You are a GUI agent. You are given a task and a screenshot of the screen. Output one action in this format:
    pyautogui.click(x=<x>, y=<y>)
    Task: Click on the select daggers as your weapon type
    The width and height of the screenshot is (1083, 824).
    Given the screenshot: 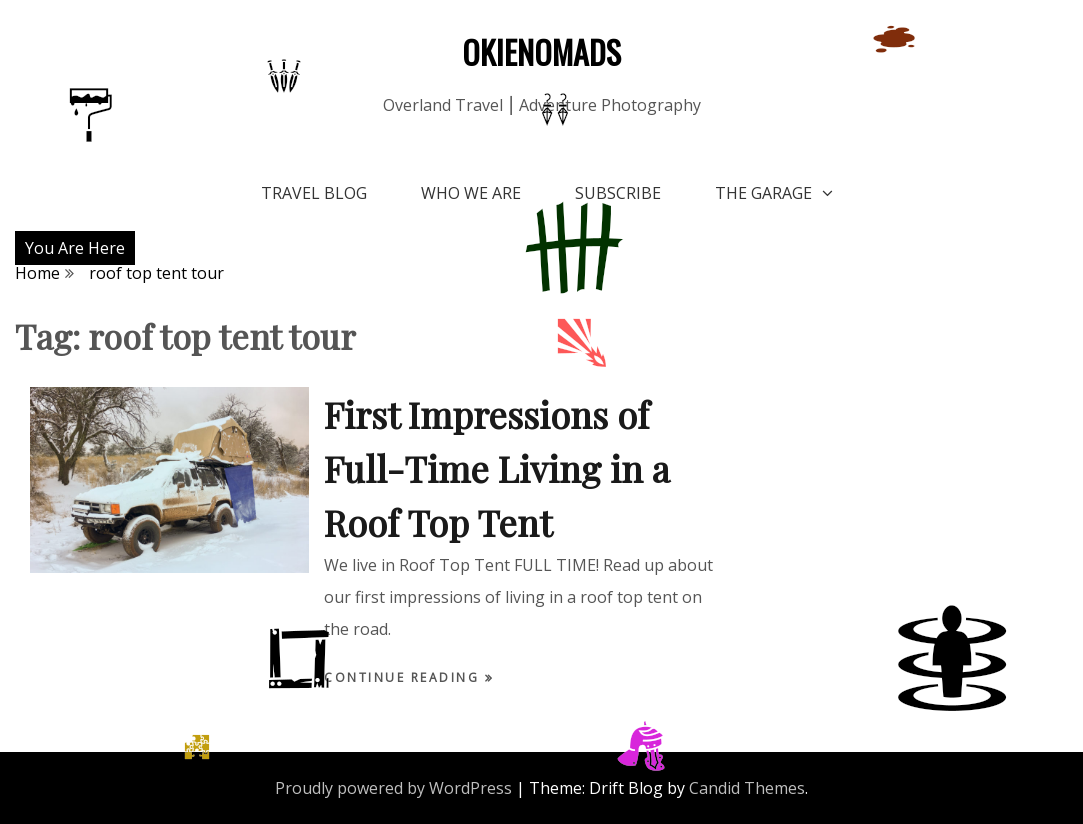 What is the action you would take?
    pyautogui.click(x=284, y=76)
    